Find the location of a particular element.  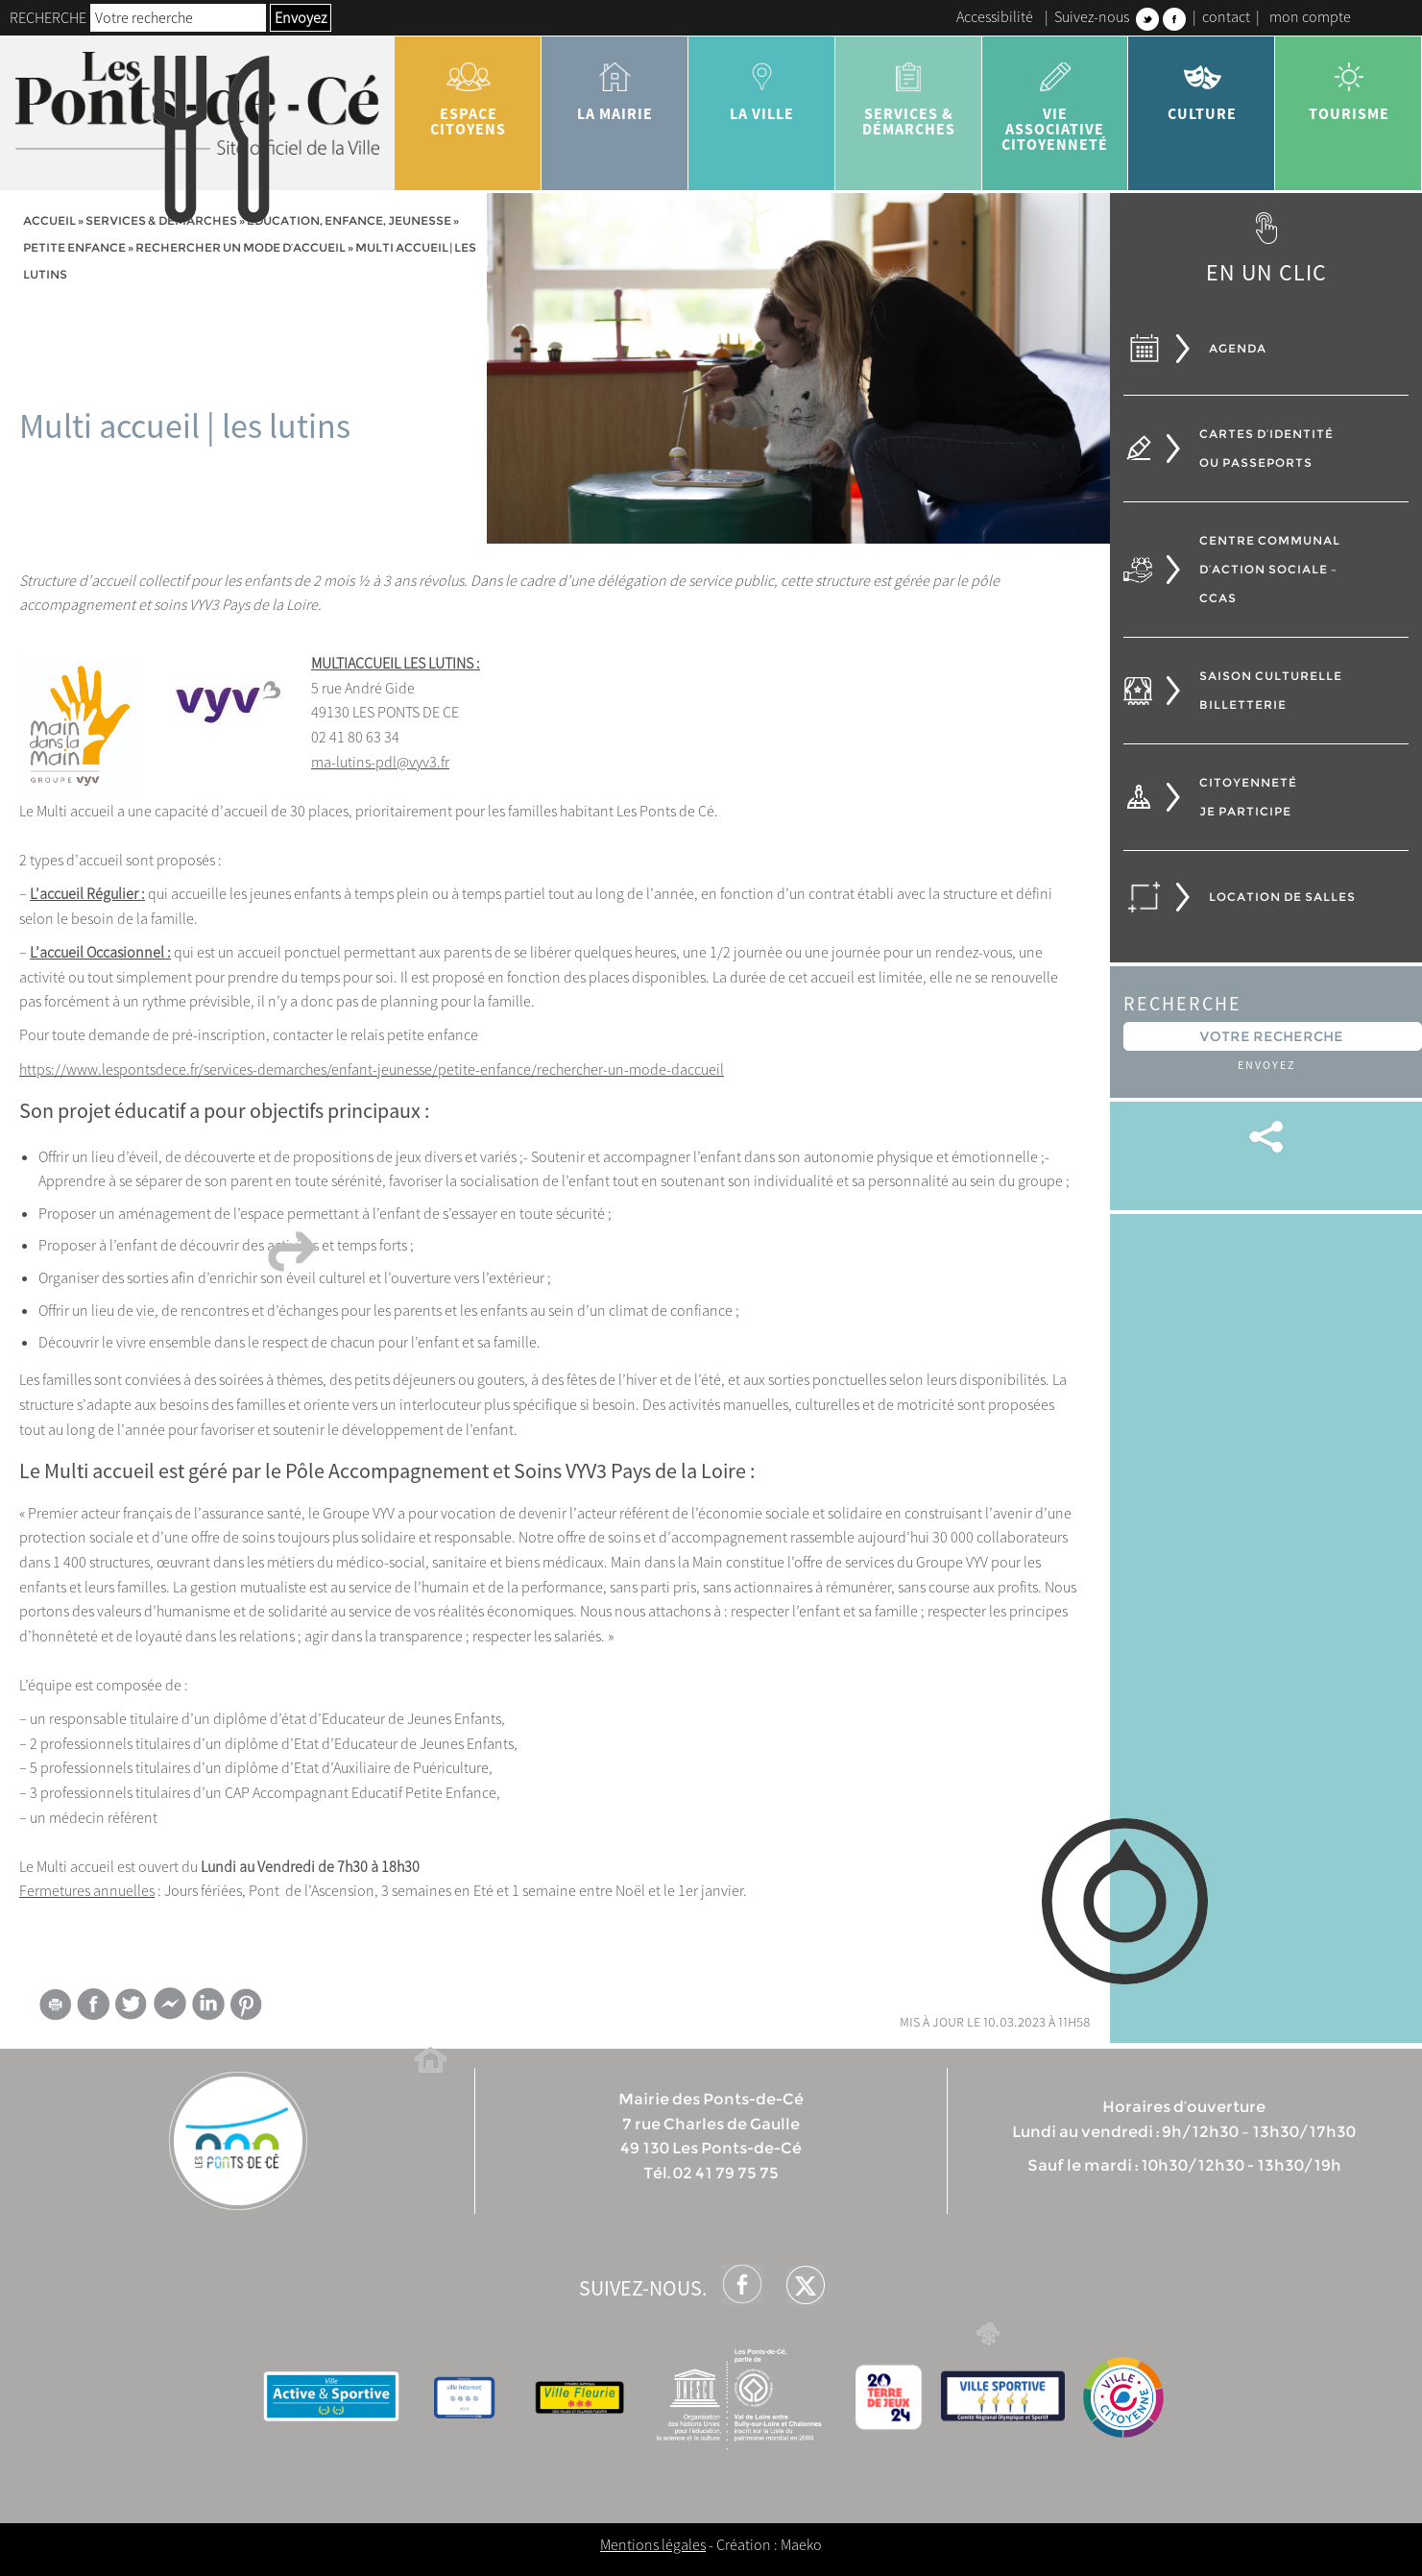

navigate to home screen or directory is located at coordinates (430, 2060).